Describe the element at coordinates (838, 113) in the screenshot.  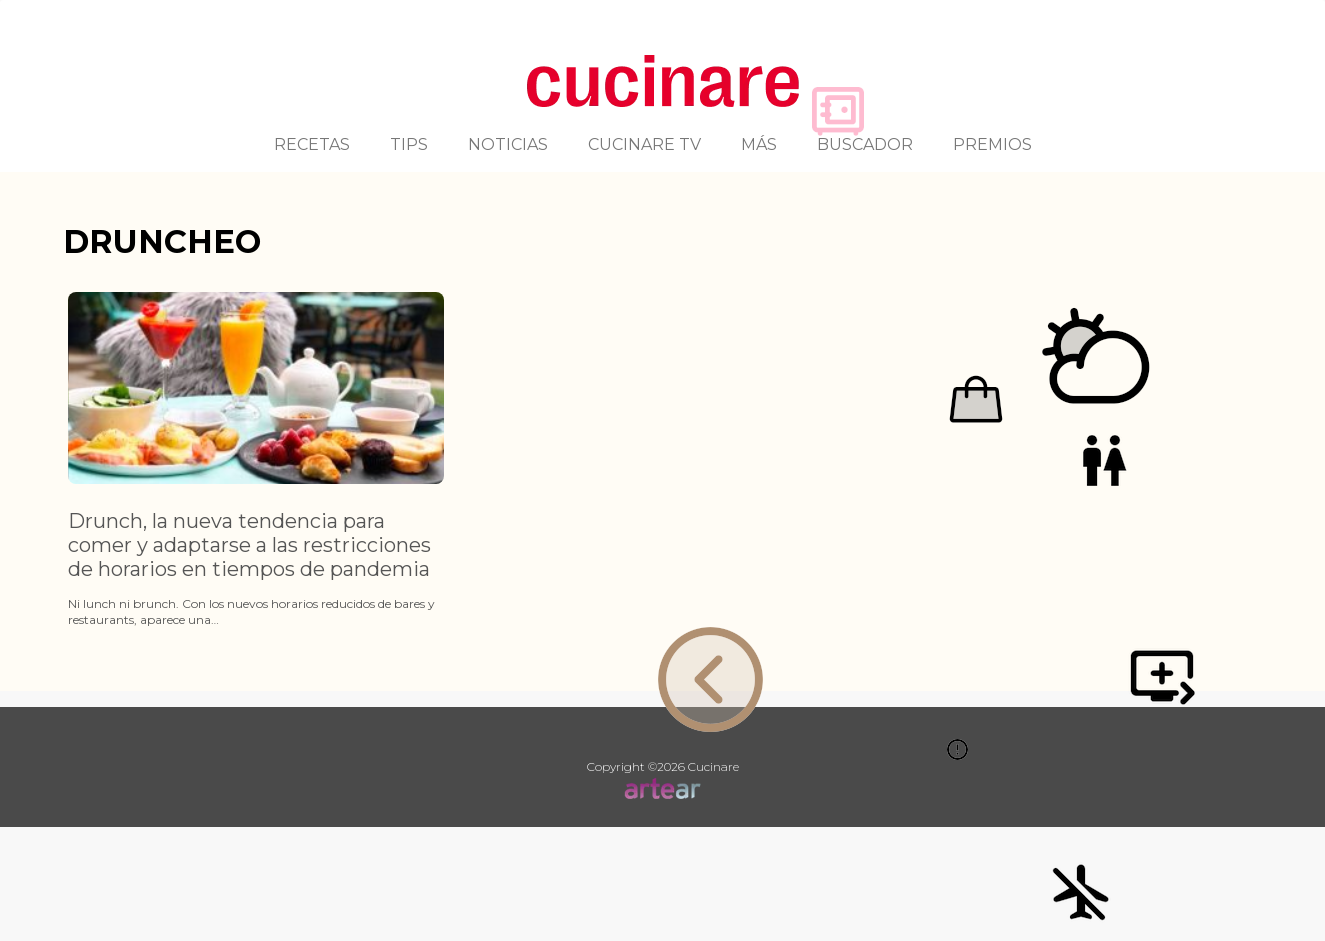
I see `access fiscal host settings` at that location.